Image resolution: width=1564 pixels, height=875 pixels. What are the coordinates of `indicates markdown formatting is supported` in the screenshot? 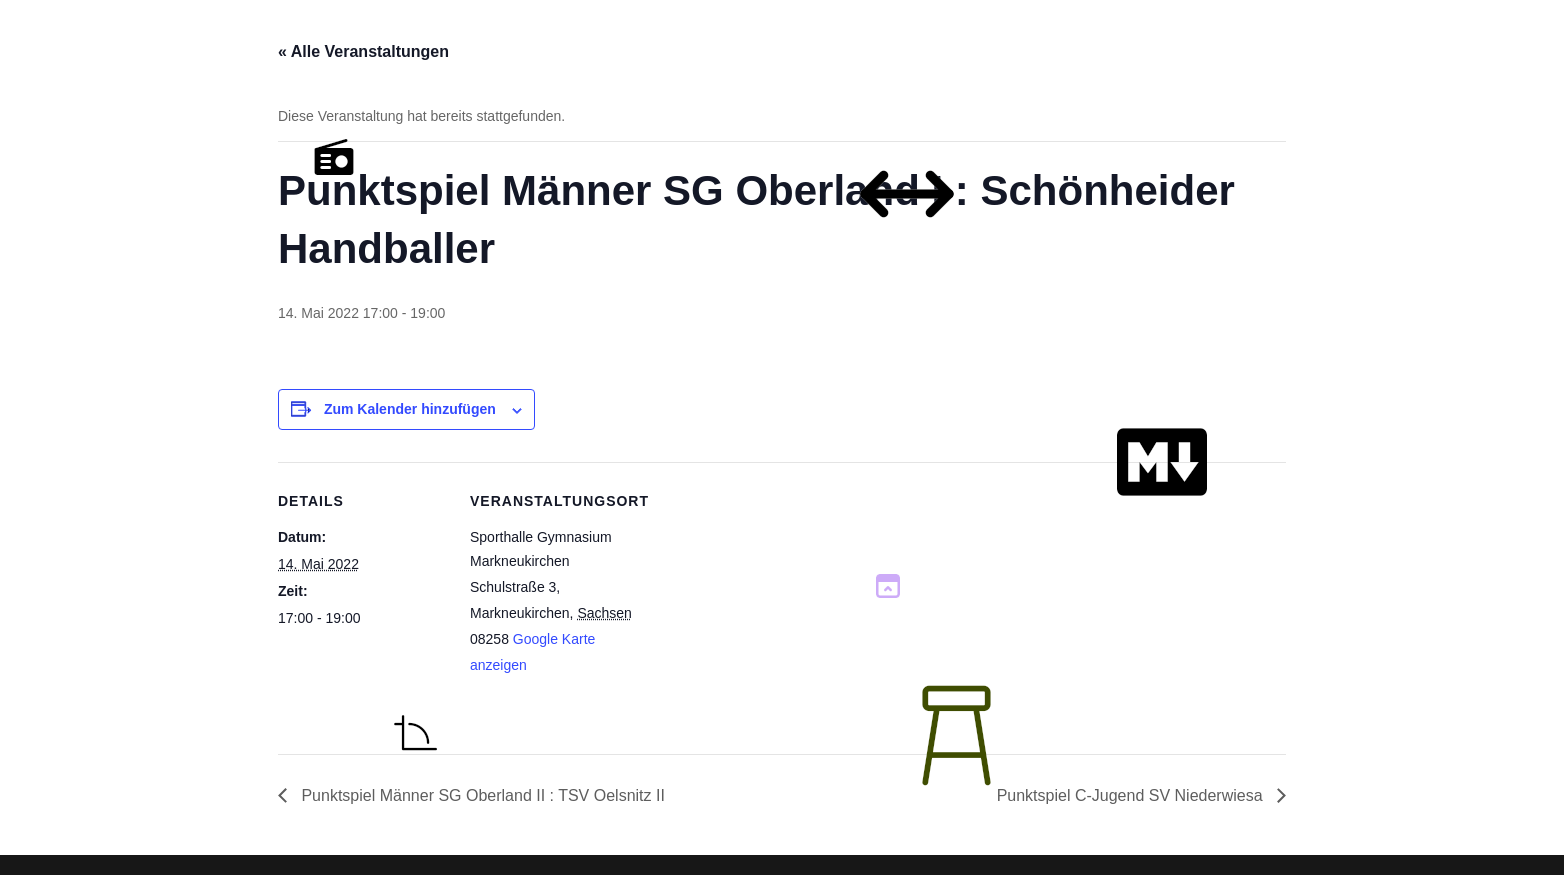 It's located at (1162, 462).